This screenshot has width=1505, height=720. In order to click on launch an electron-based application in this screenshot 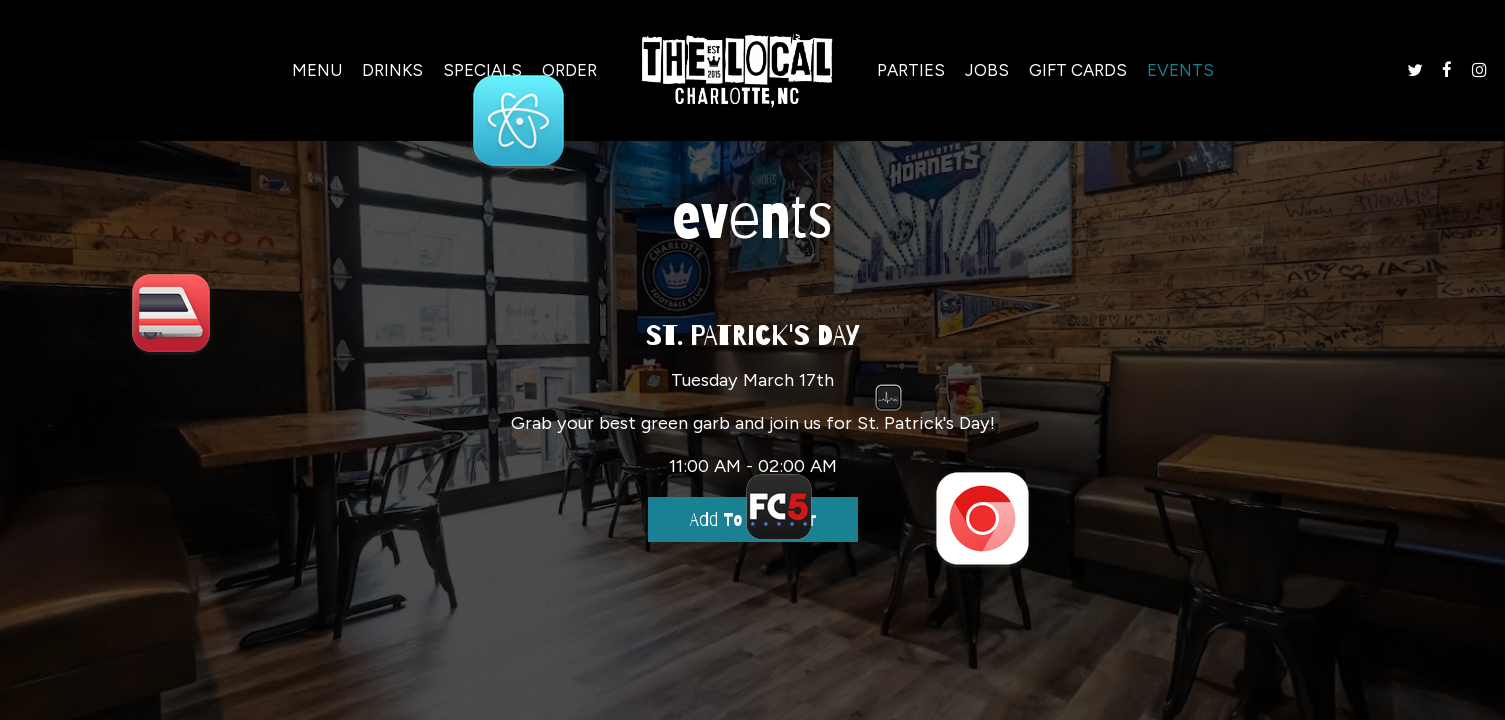, I will do `click(518, 120)`.